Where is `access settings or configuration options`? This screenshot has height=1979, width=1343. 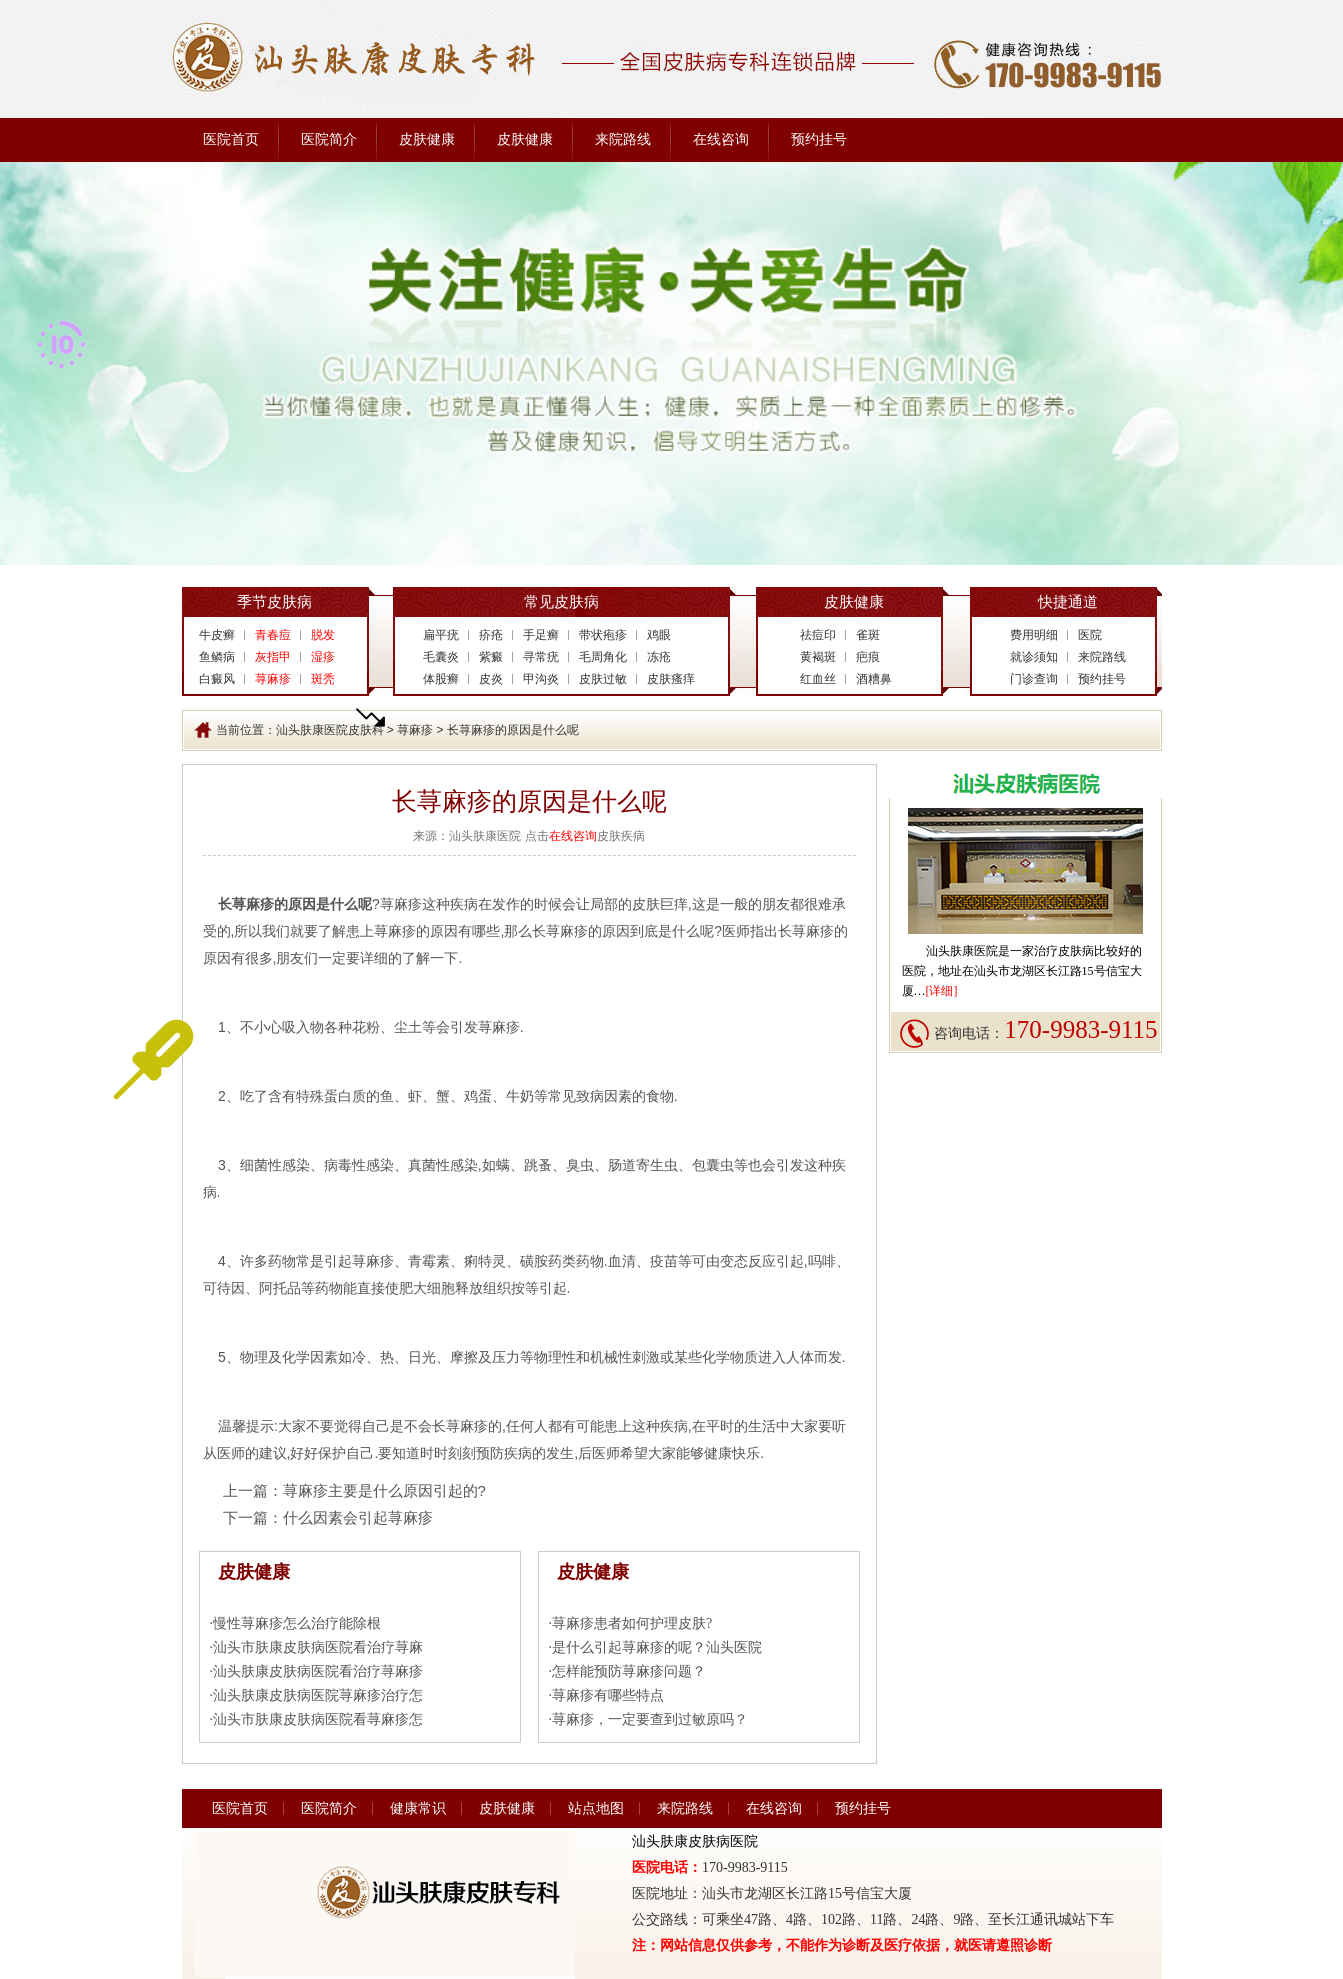 access settings or configuration options is located at coordinates (153, 1059).